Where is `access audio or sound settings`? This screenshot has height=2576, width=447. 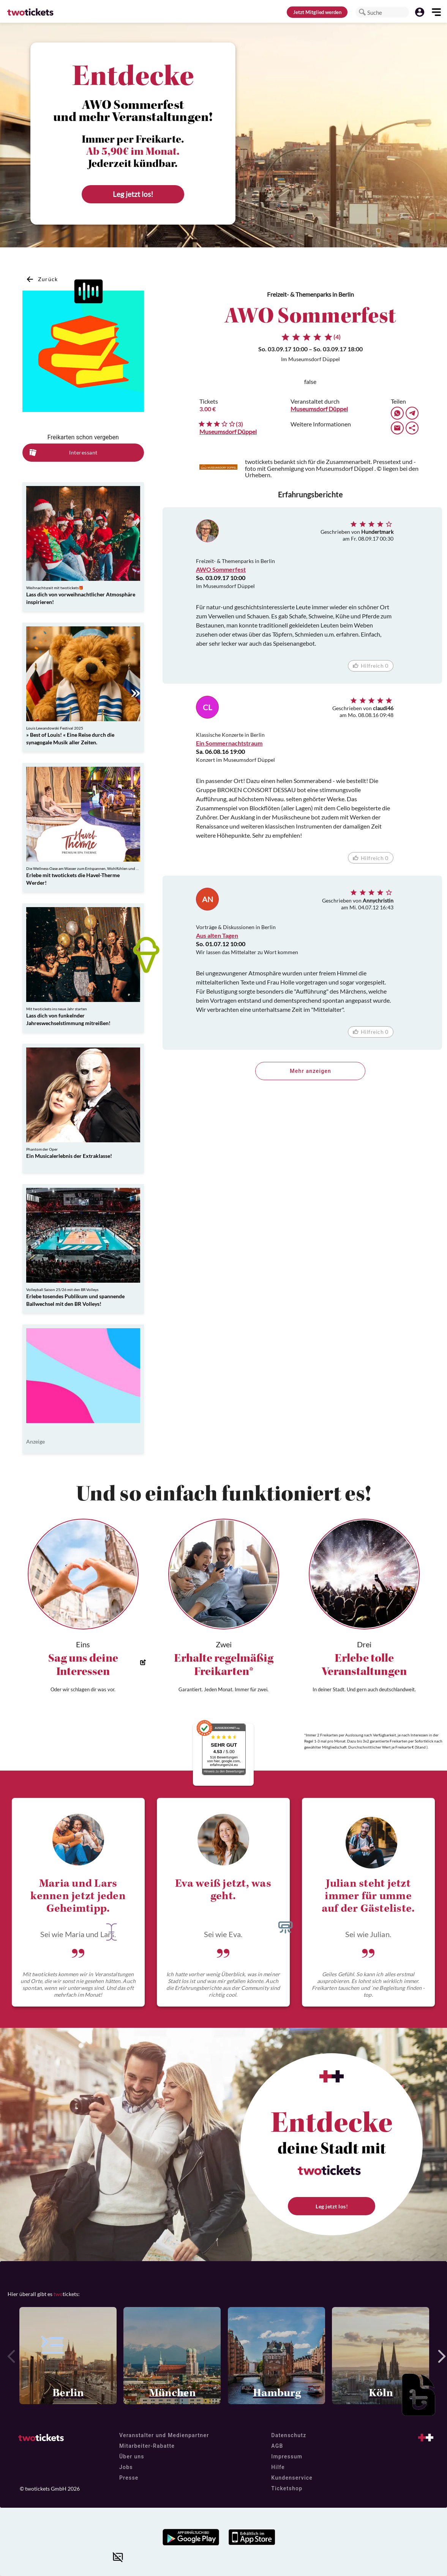
access audio or sound settings is located at coordinates (88, 291).